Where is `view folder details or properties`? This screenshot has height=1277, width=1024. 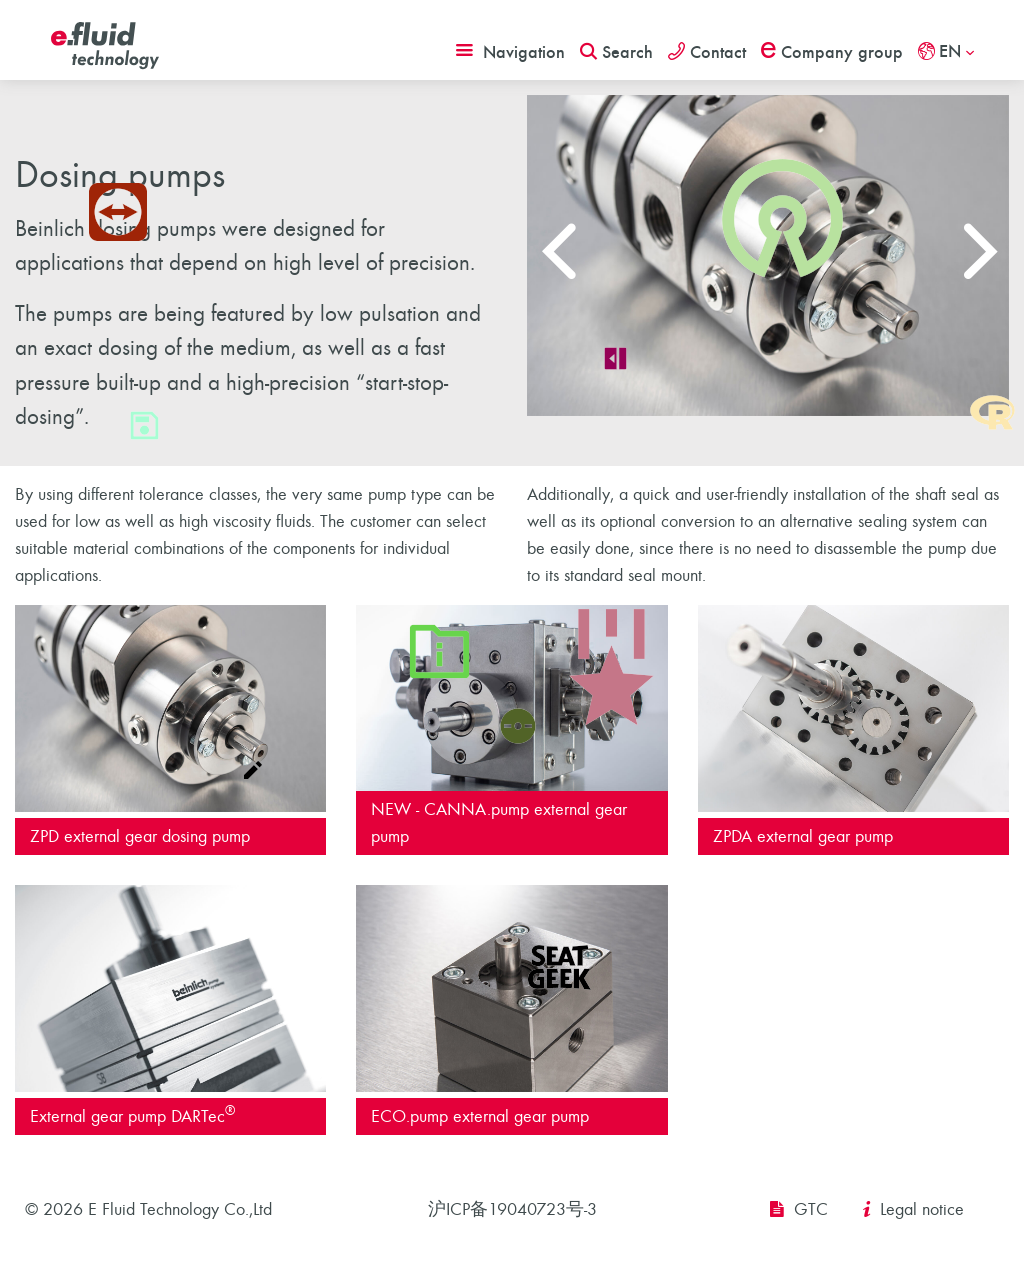
view folder details or properties is located at coordinates (439, 651).